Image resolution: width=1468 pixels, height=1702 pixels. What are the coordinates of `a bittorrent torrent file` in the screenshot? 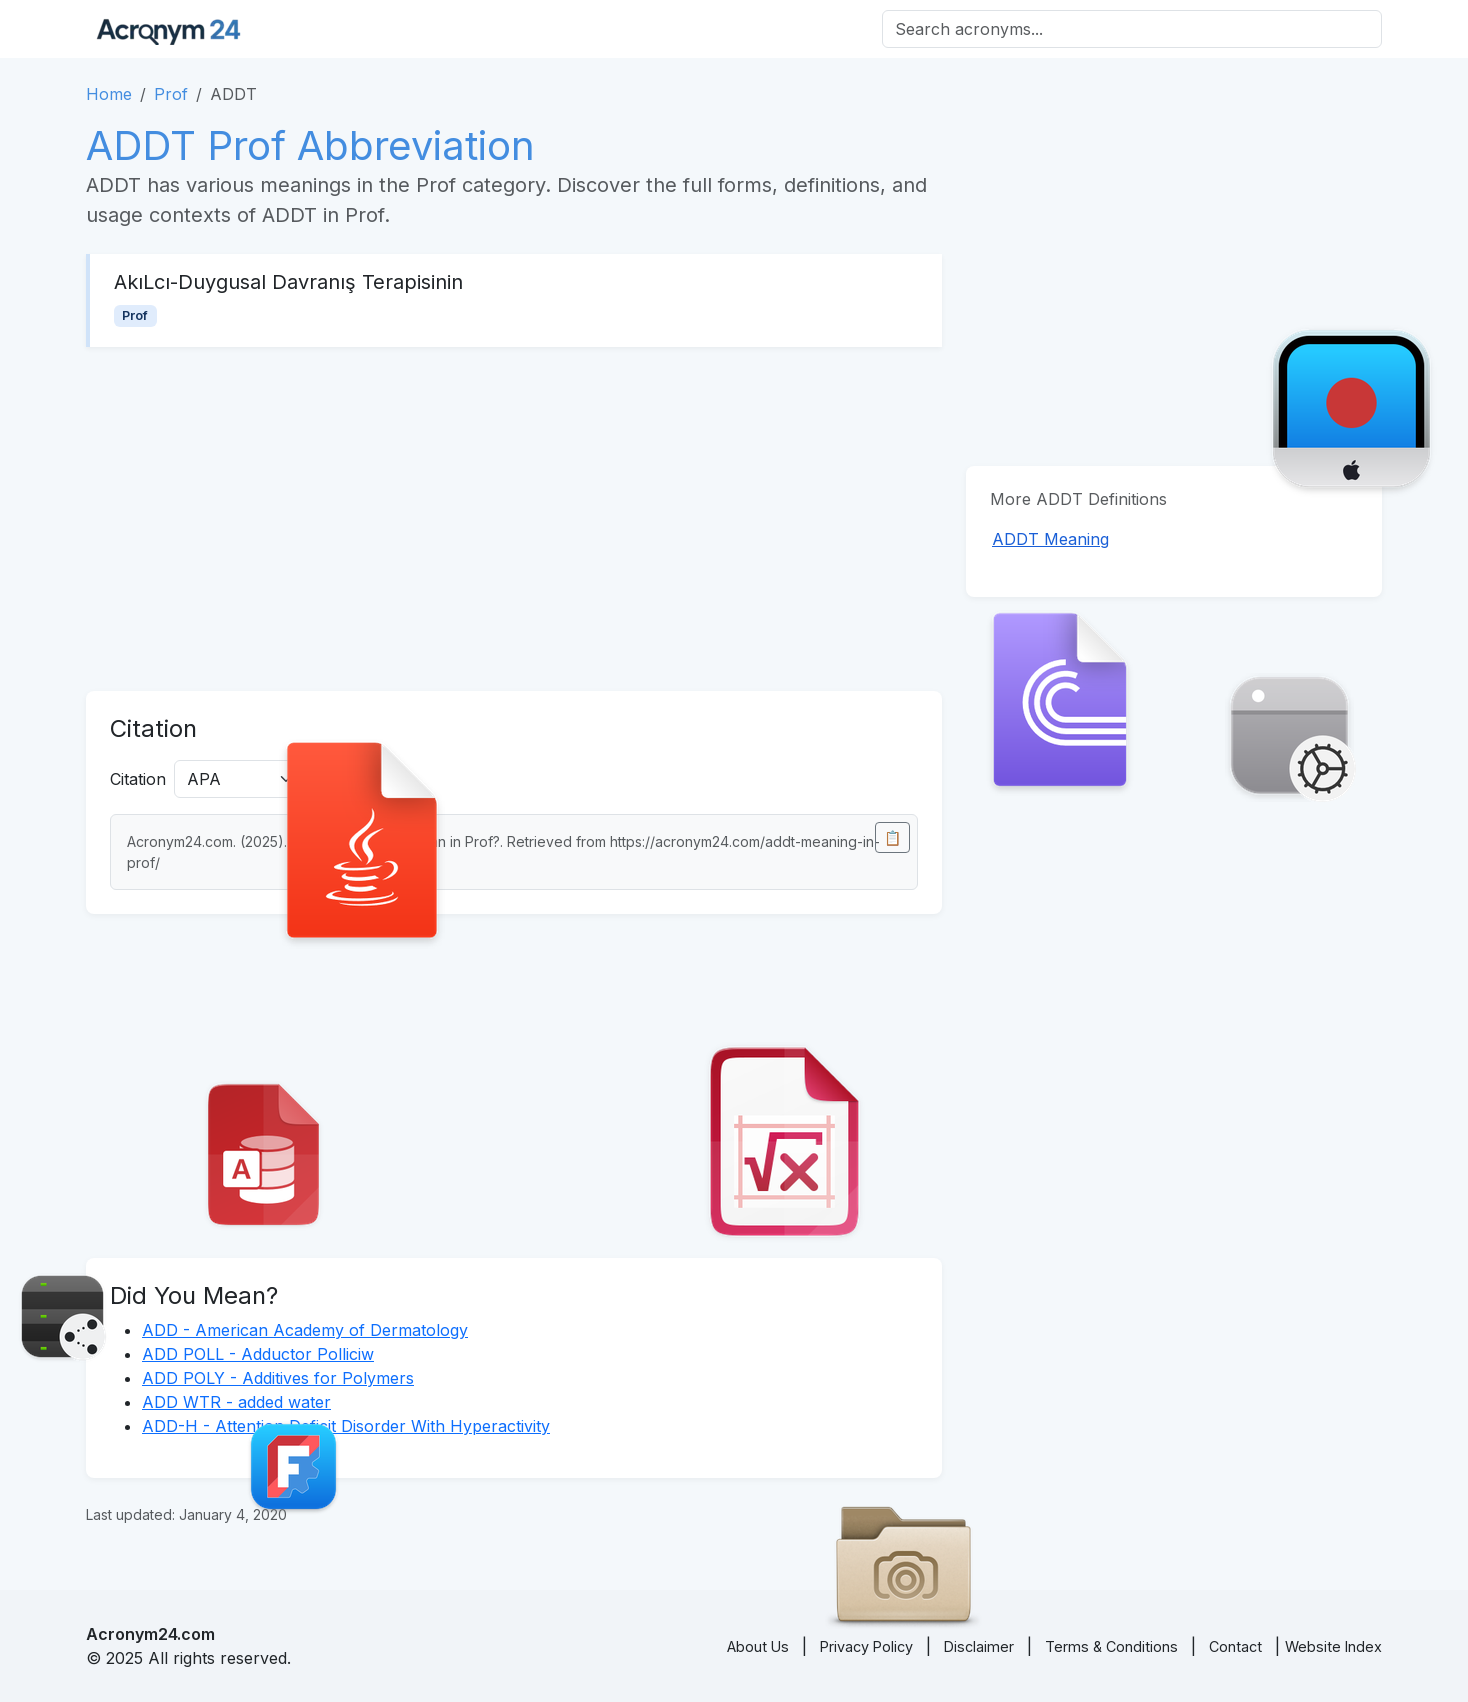 It's located at (1060, 703).